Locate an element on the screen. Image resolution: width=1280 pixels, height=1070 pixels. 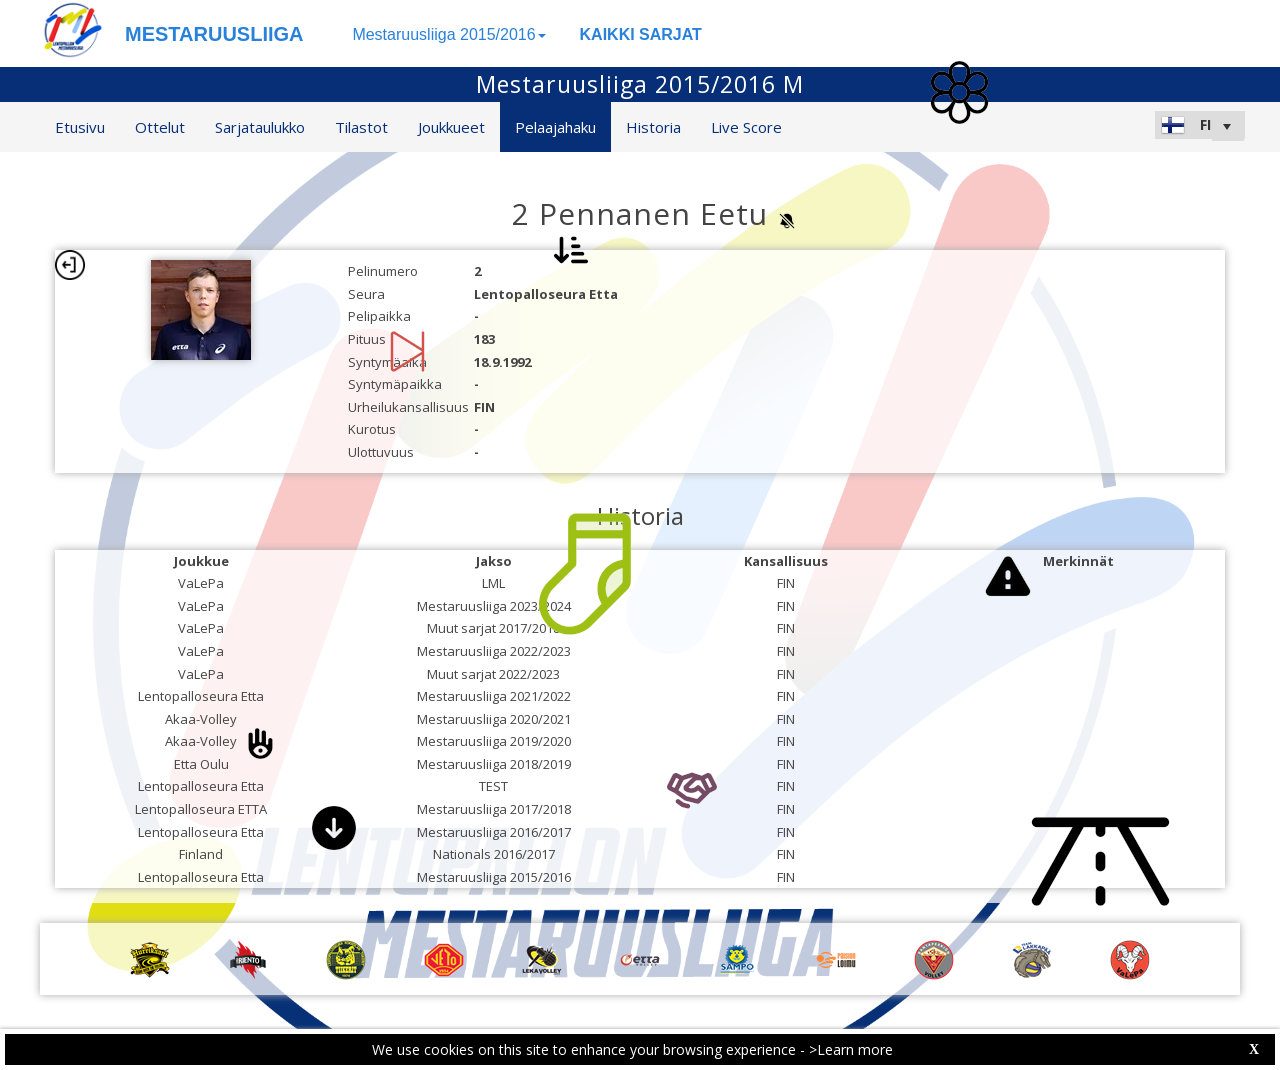
skip to the next track or media item is located at coordinates (407, 351).